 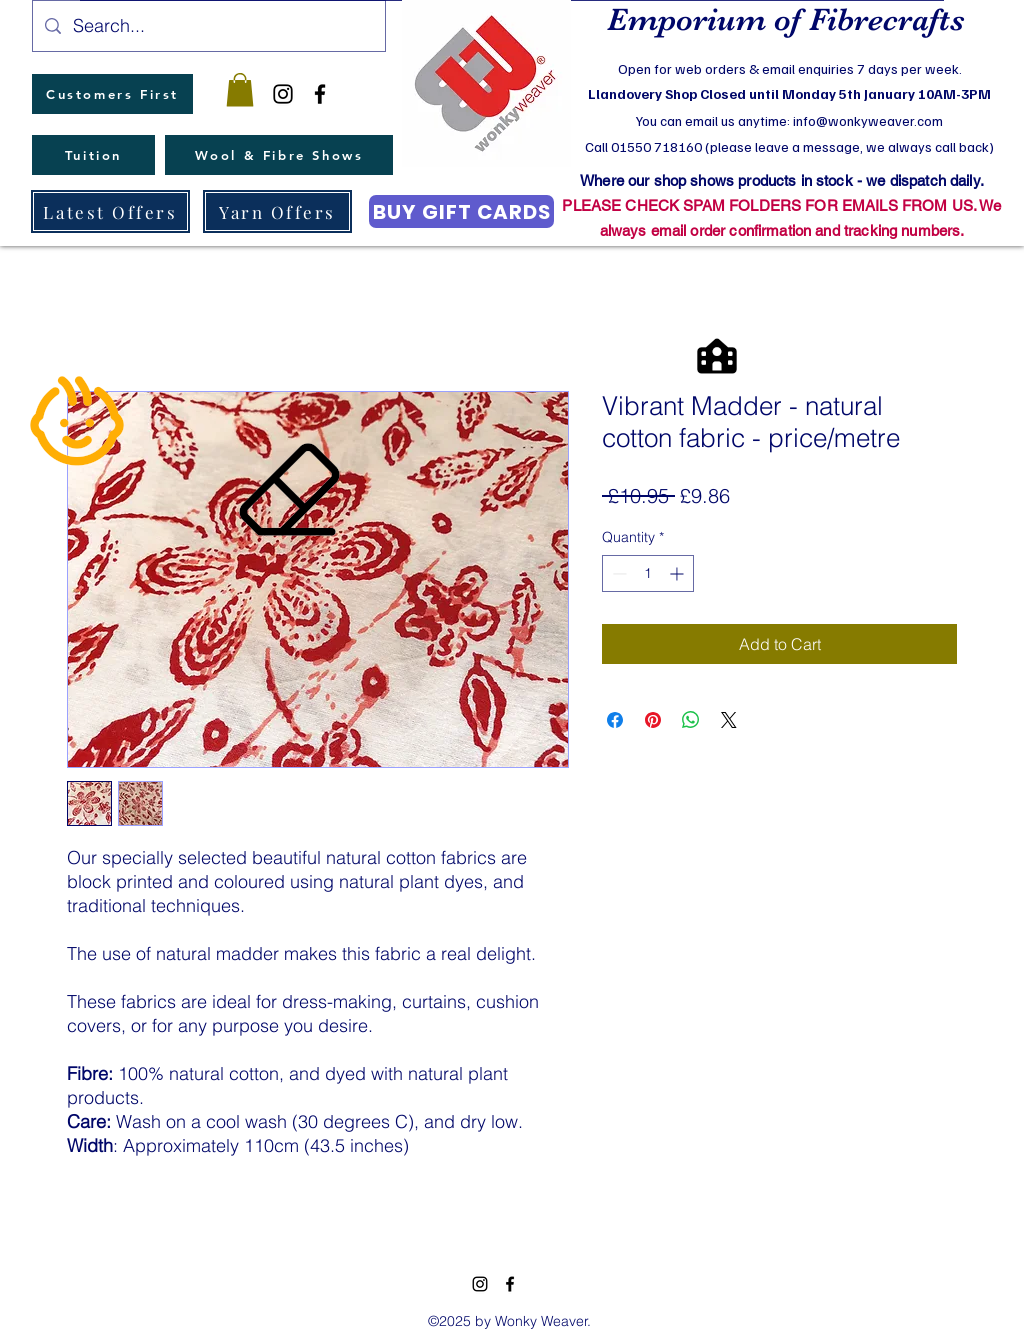 What do you see at coordinates (717, 356) in the screenshot?
I see `access school or education-related features` at bounding box center [717, 356].